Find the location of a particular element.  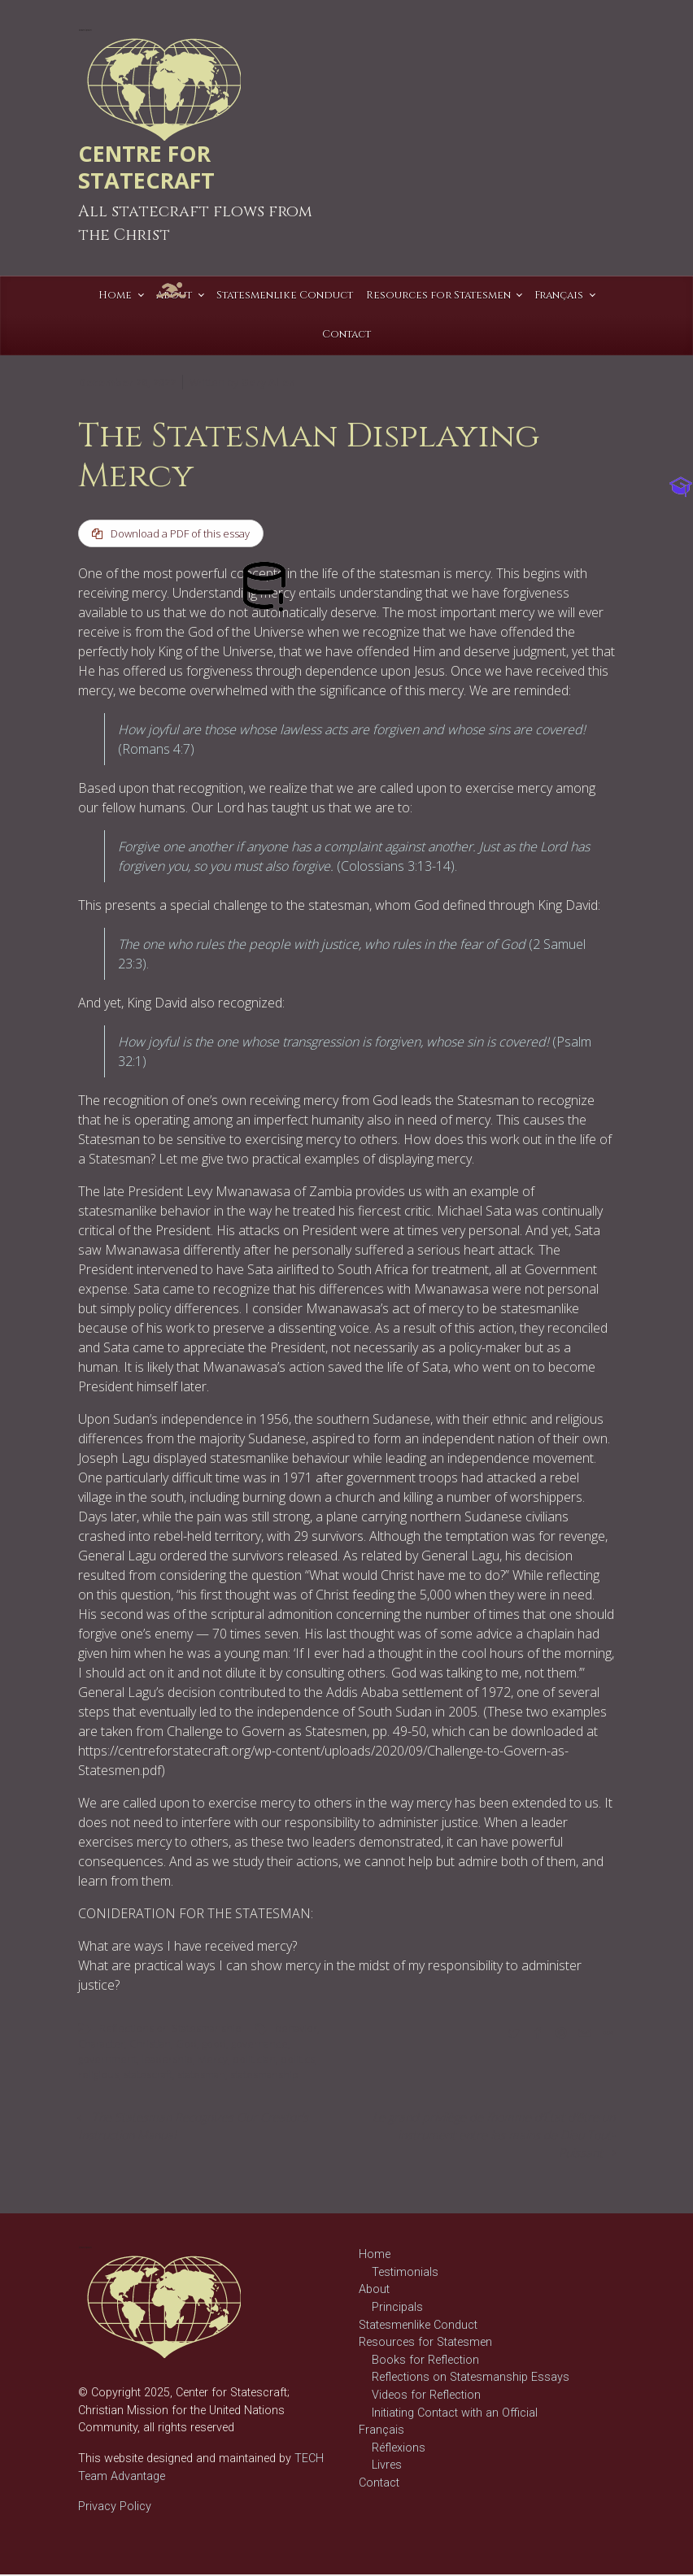

database error or warning status is located at coordinates (264, 585).